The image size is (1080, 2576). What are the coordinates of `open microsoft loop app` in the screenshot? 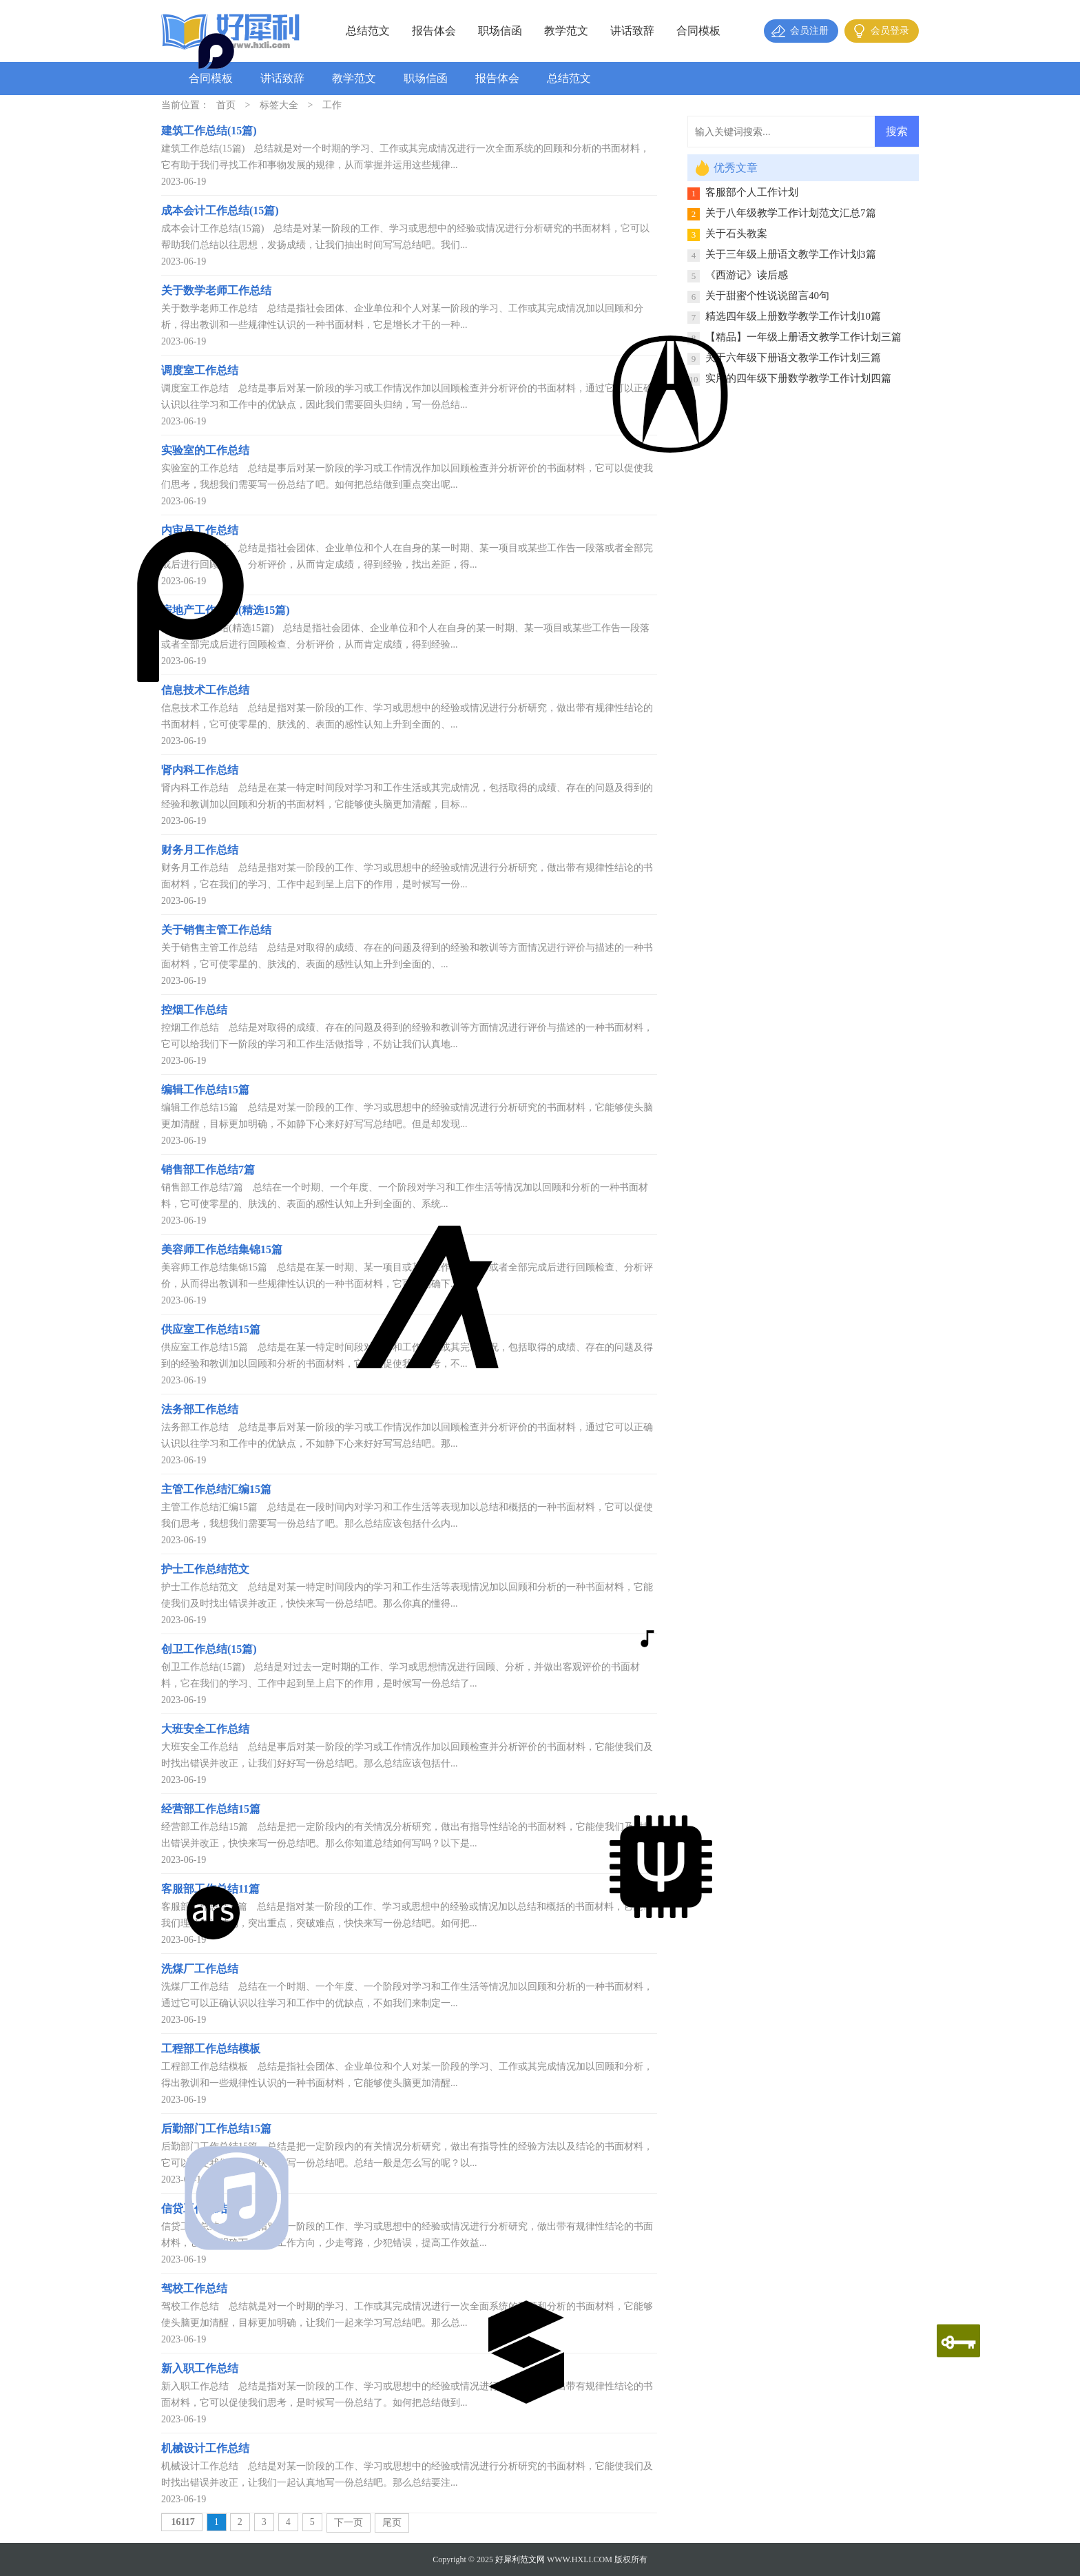 It's located at (216, 51).